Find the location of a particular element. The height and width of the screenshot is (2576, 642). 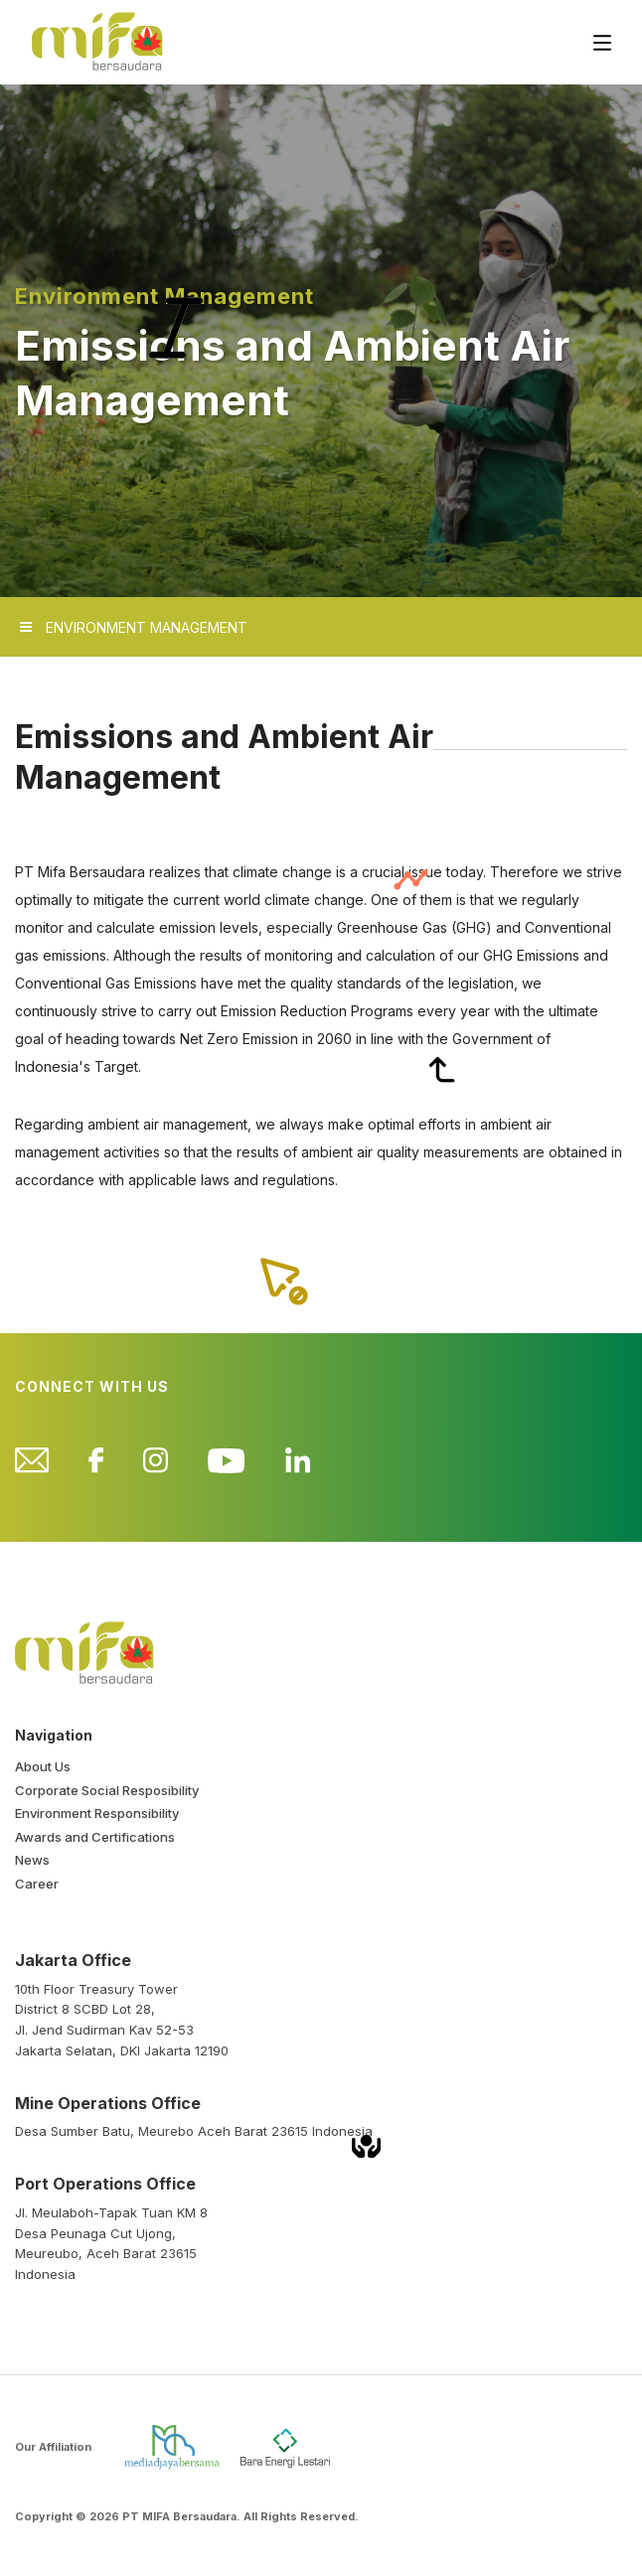

cursor interaction disabled or unavailable is located at coordinates (281, 1279).